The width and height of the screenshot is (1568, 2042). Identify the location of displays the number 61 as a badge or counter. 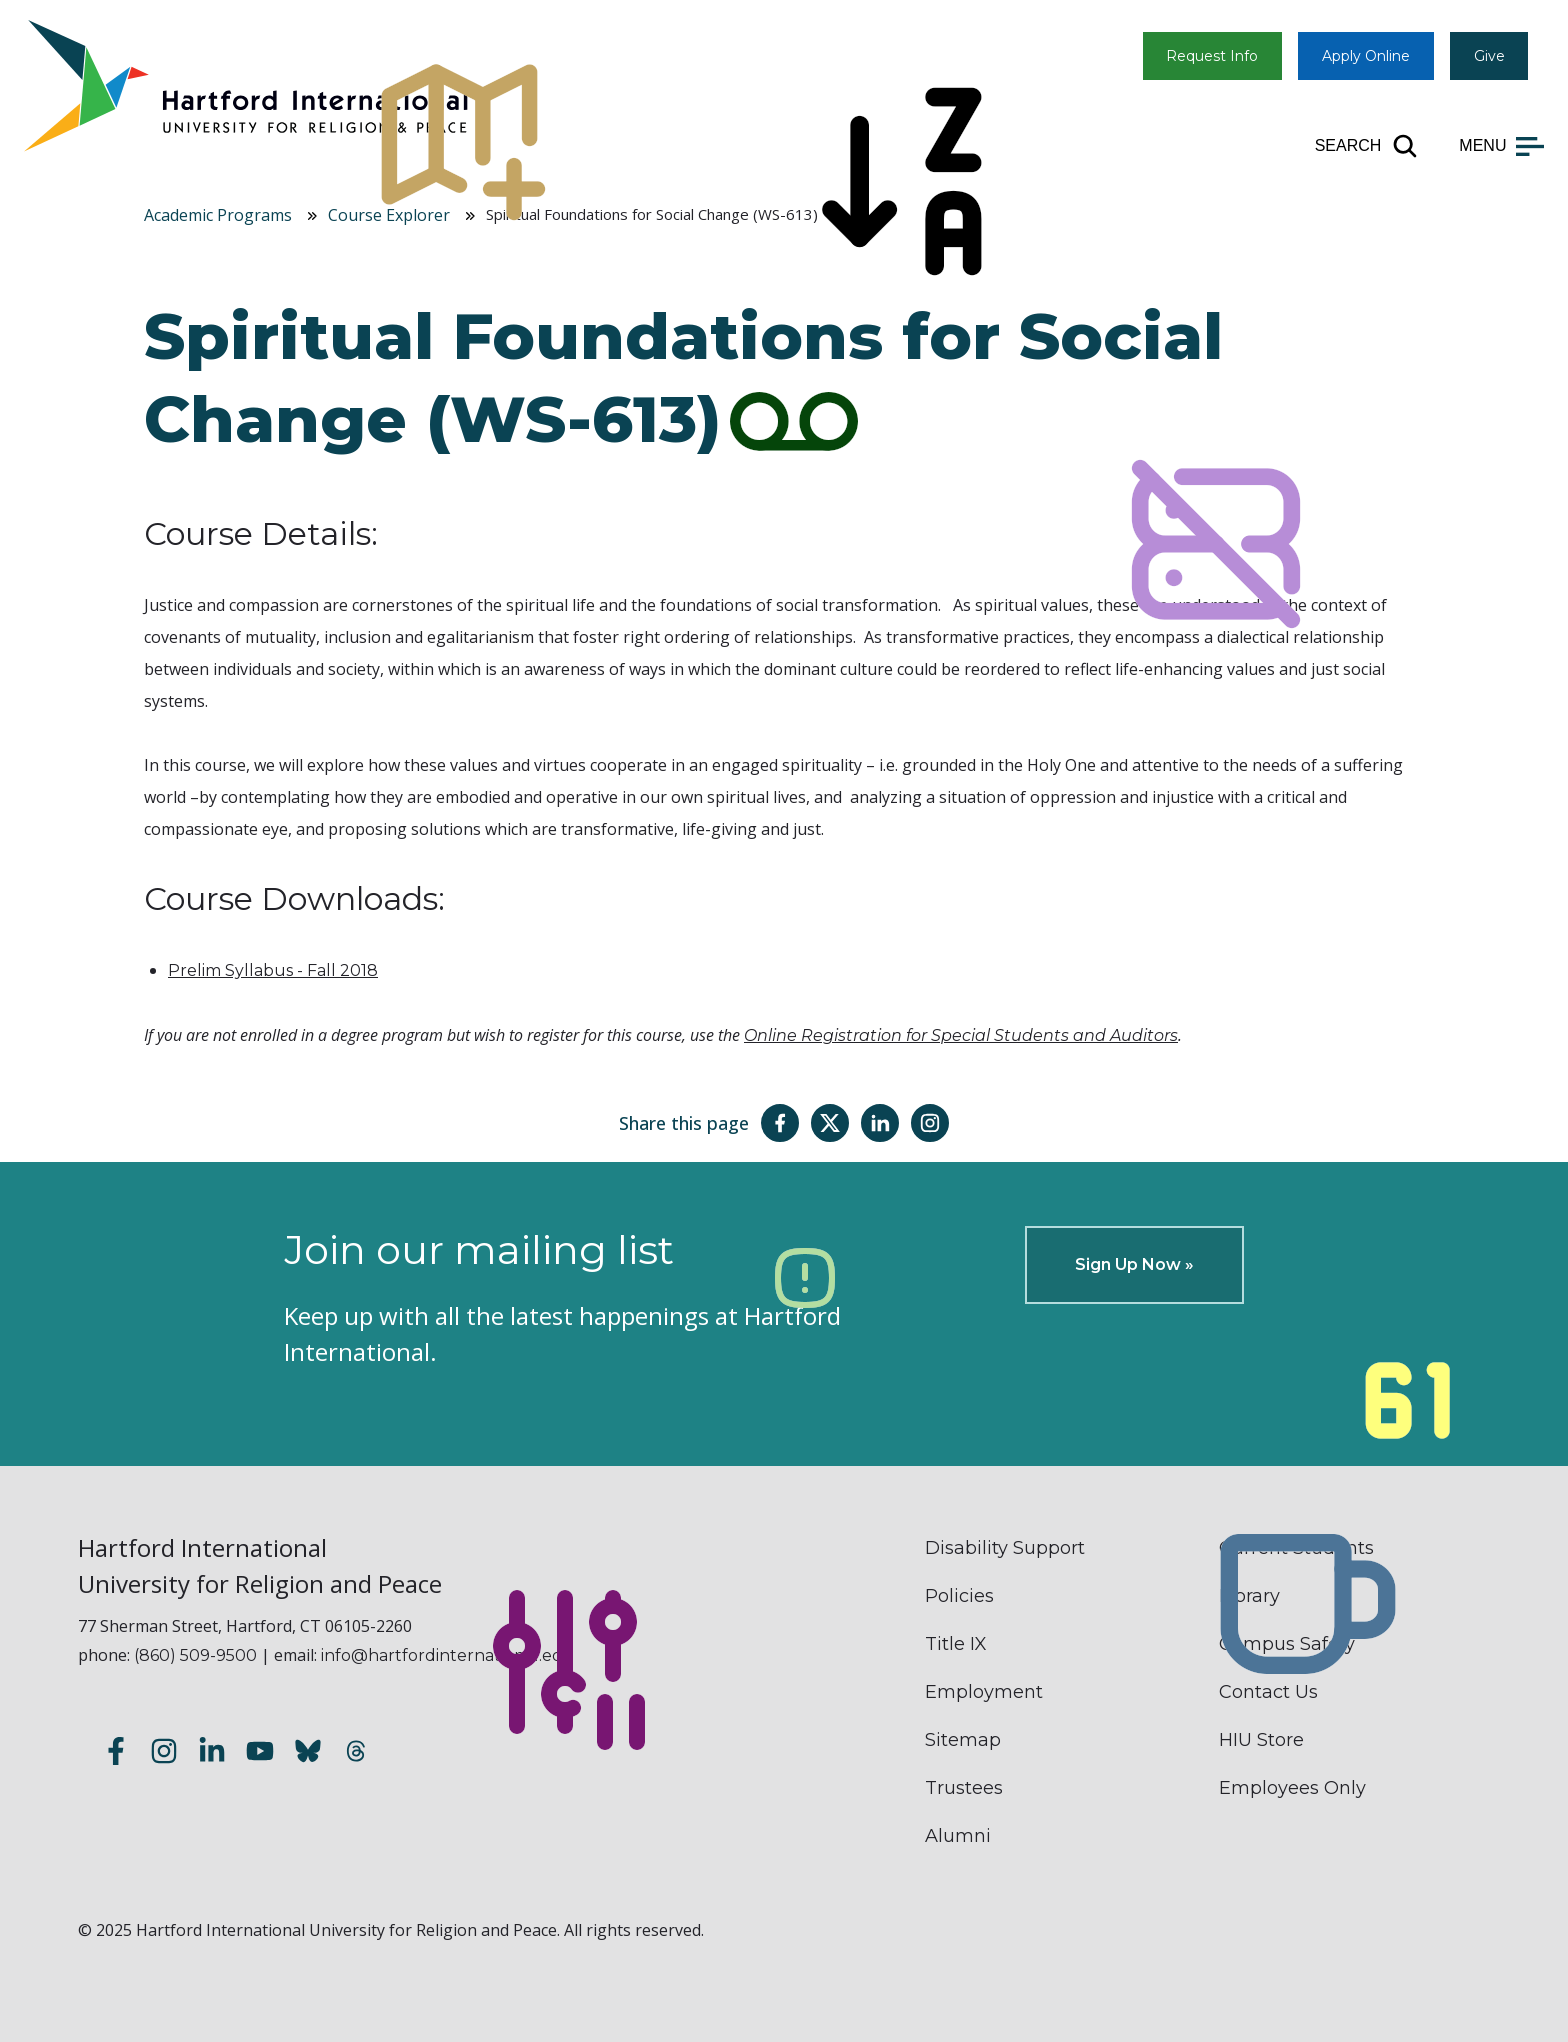
(1411, 1400).